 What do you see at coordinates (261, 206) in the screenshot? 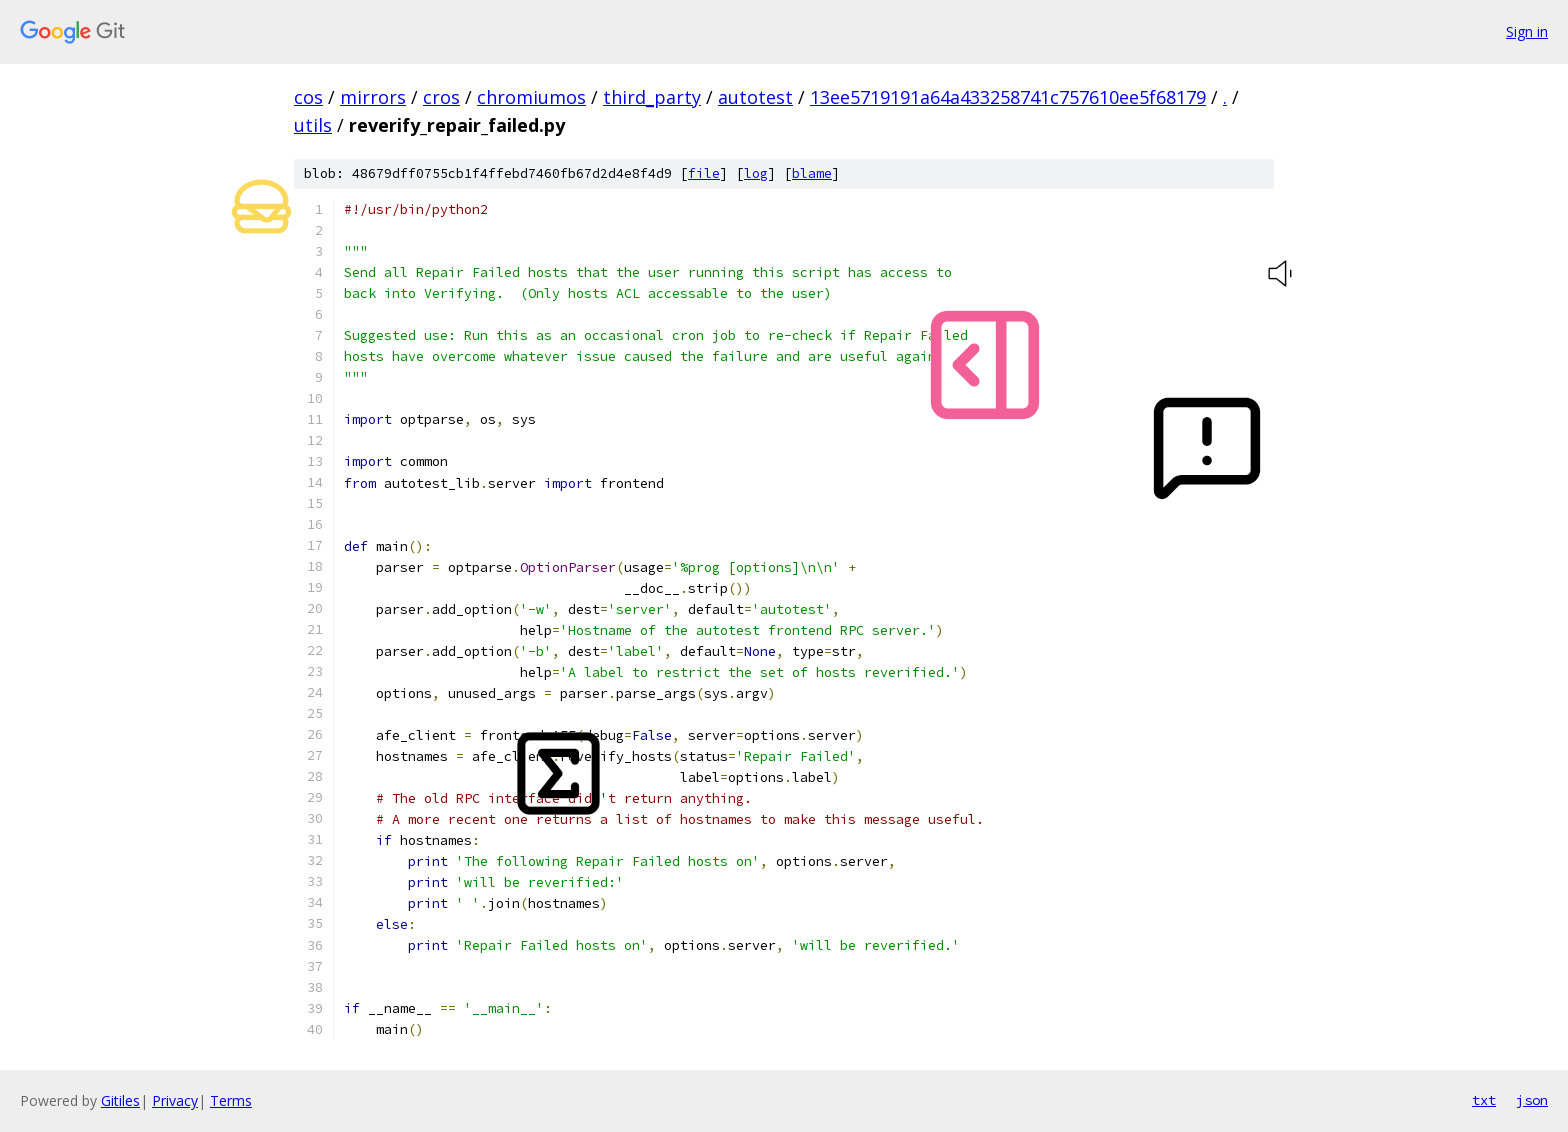
I see `view food or restaurant options` at bounding box center [261, 206].